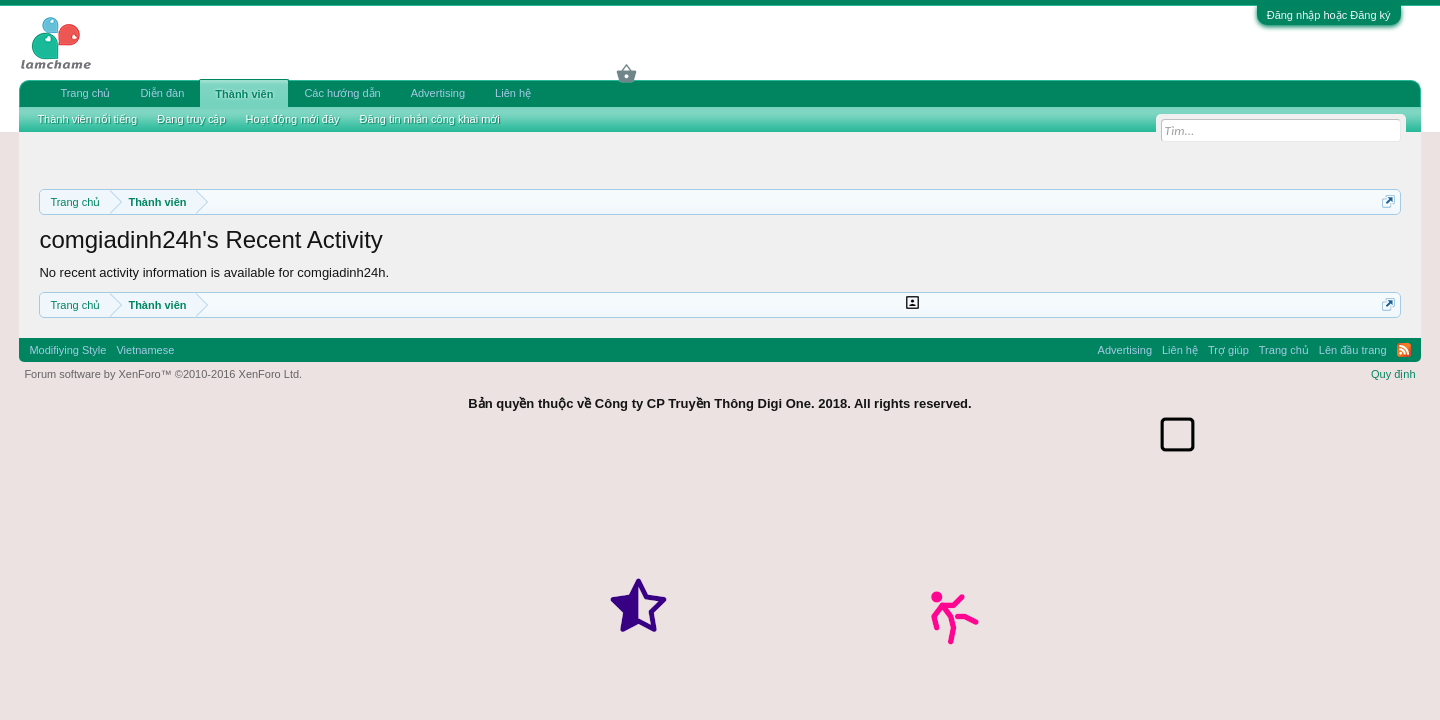 Image resolution: width=1440 pixels, height=720 pixels. Describe the element at coordinates (1177, 434) in the screenshot. I see `unchecked checkbox or selection state` at that location.